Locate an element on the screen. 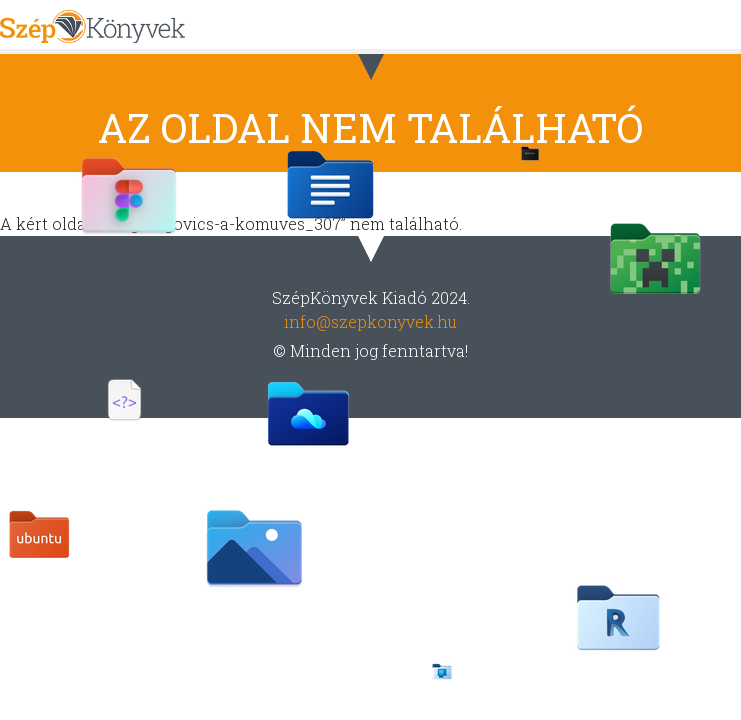  open google docs folder is located at coordinates (330, 187).